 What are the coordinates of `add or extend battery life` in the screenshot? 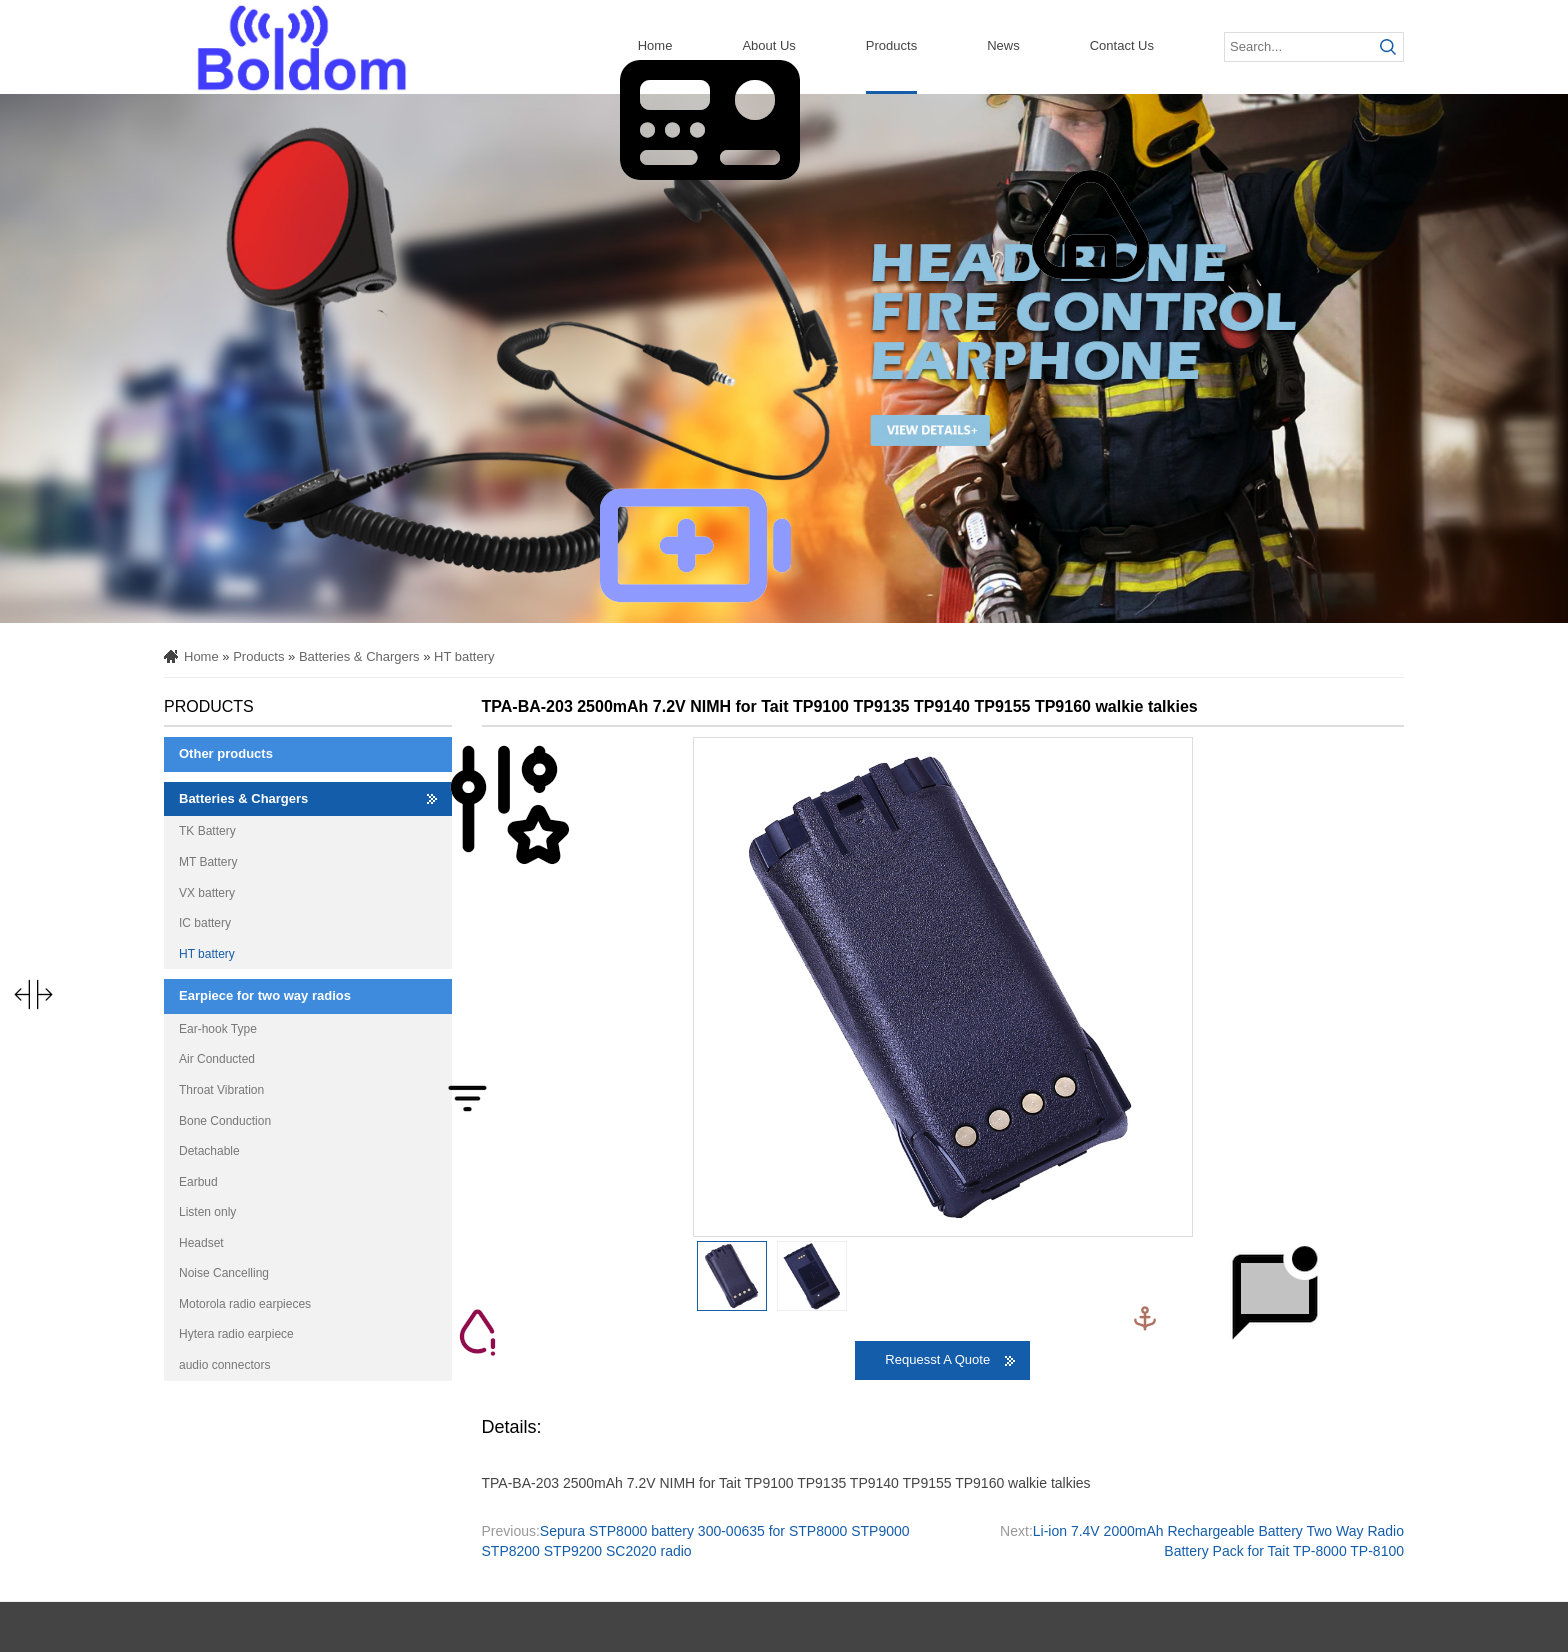 It's located at (695, 545).